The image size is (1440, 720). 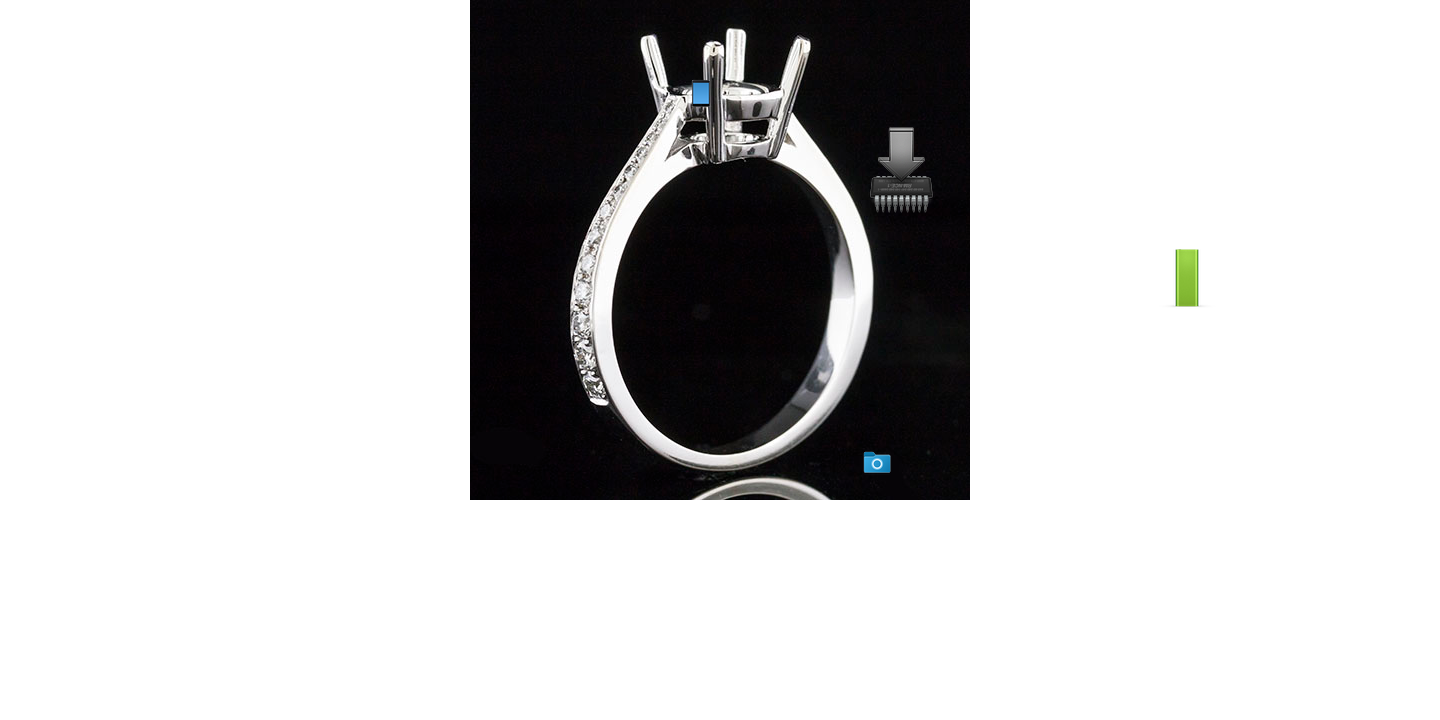 I want to click on iPad mini device with cellular connectivity, so click(x=701, y=91).